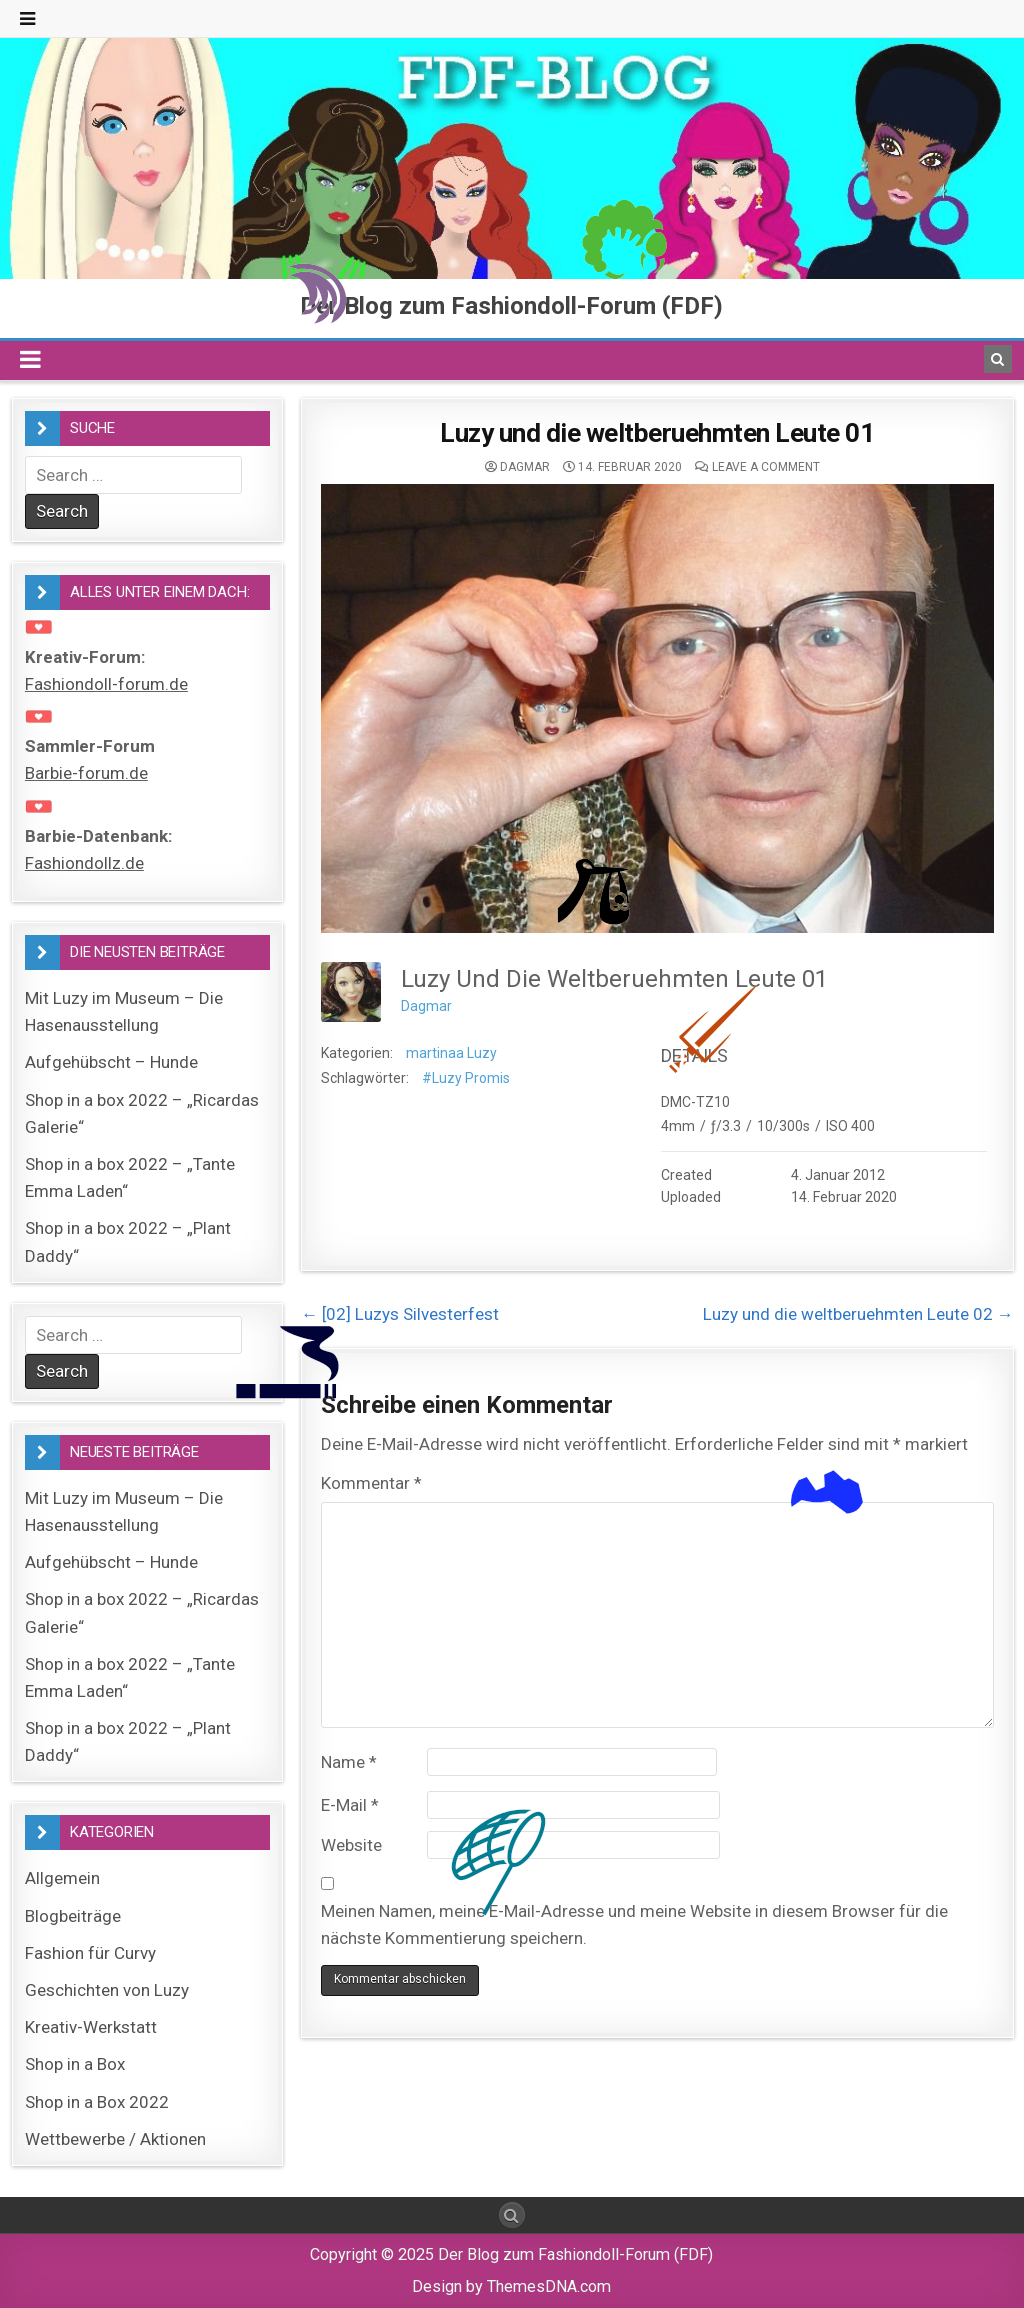 This screenshot has width=1024, height=2308. What do you see at coordinates (827, 1492) in the screenshot?
I see `select latvia as your country or region` at bounding box center [827, 1492].